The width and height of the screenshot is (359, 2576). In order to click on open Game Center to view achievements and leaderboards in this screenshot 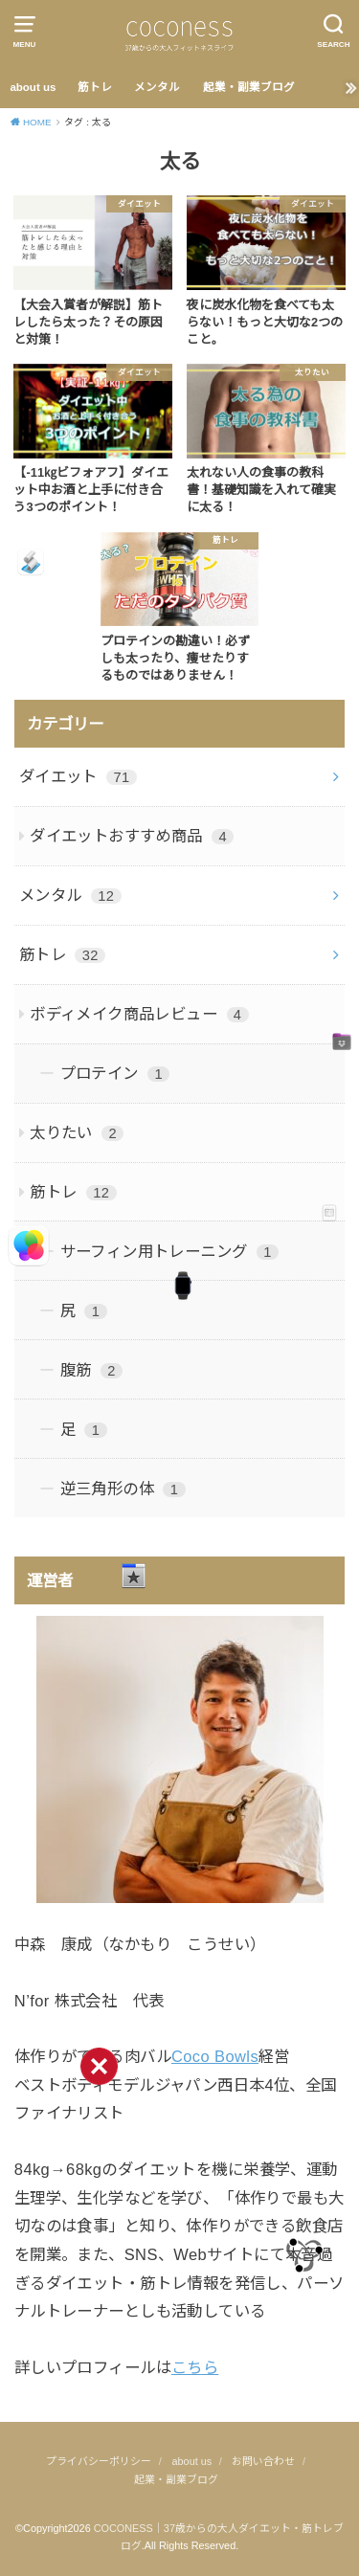, I will do `click(29, 1245)`.